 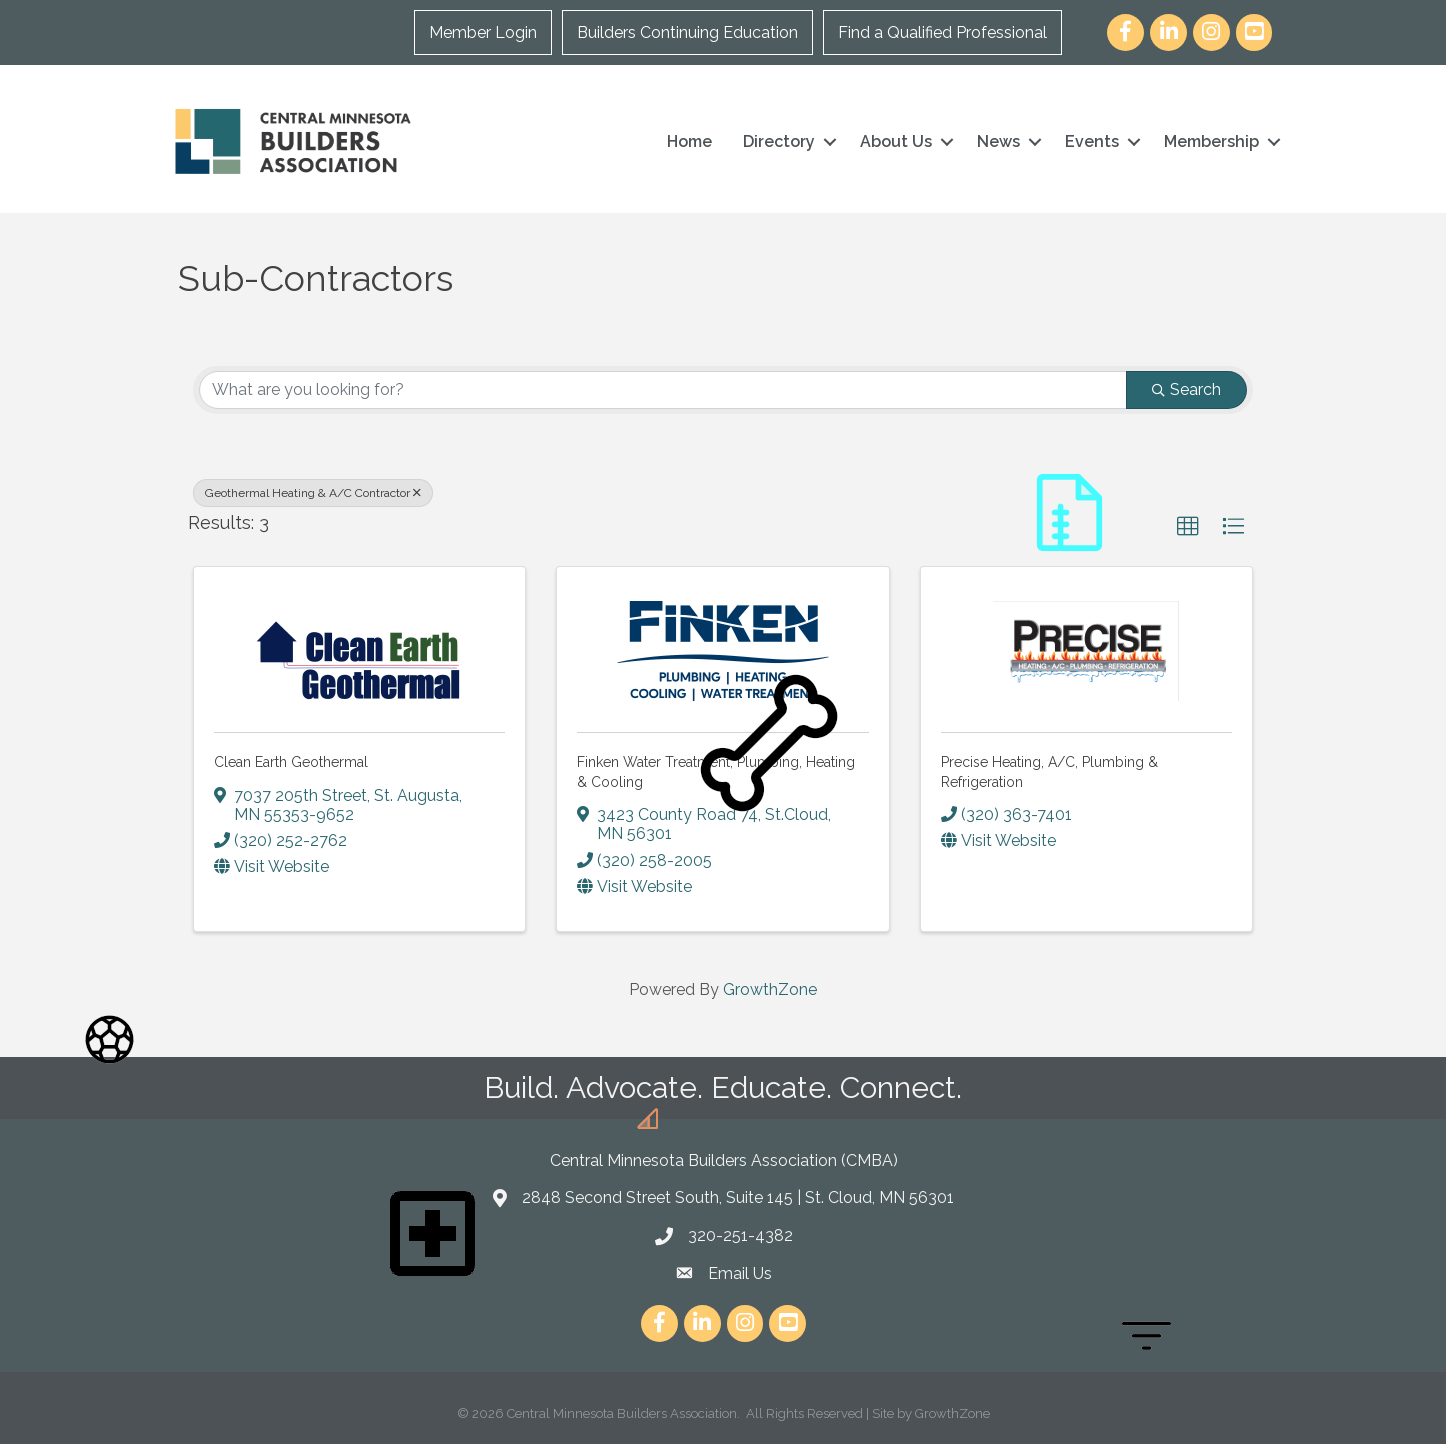 I want to click on access pet-related features or settings, so click(x=769, y=743).